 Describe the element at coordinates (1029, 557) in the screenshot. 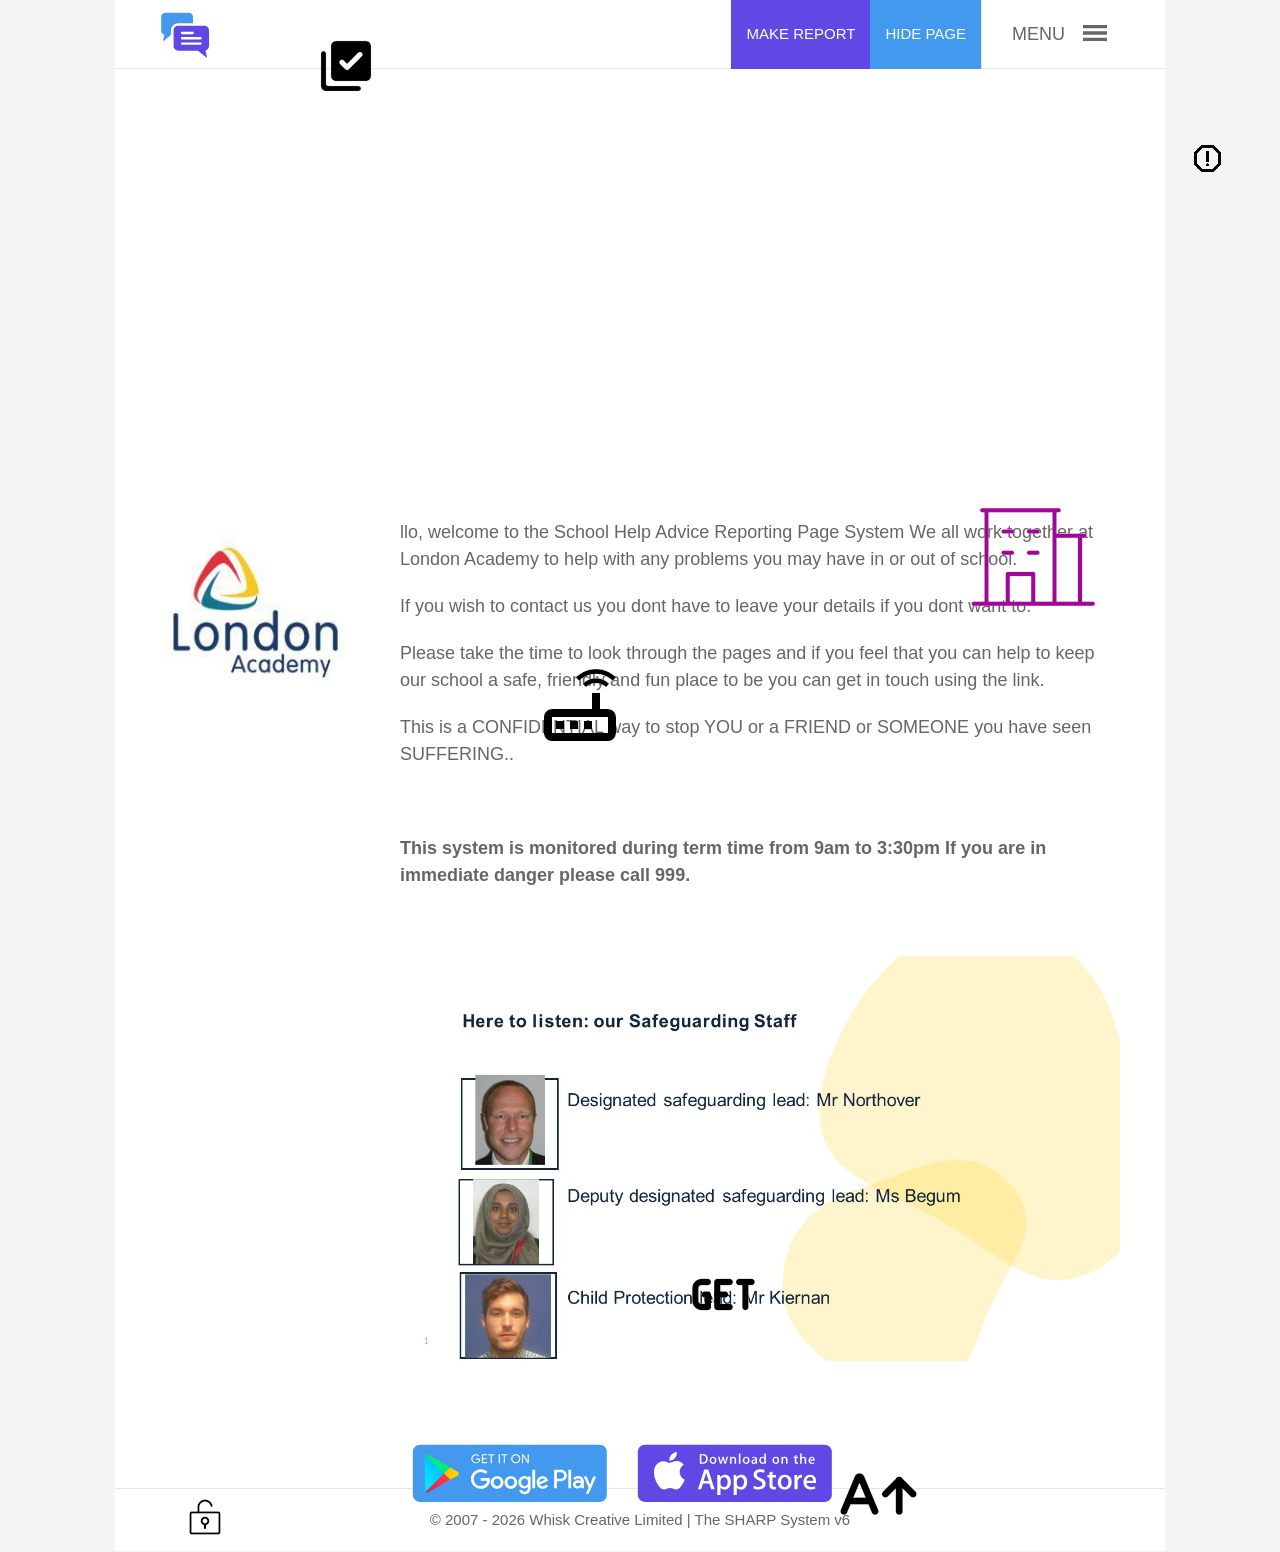

I see `view office or workplace location` at that location.